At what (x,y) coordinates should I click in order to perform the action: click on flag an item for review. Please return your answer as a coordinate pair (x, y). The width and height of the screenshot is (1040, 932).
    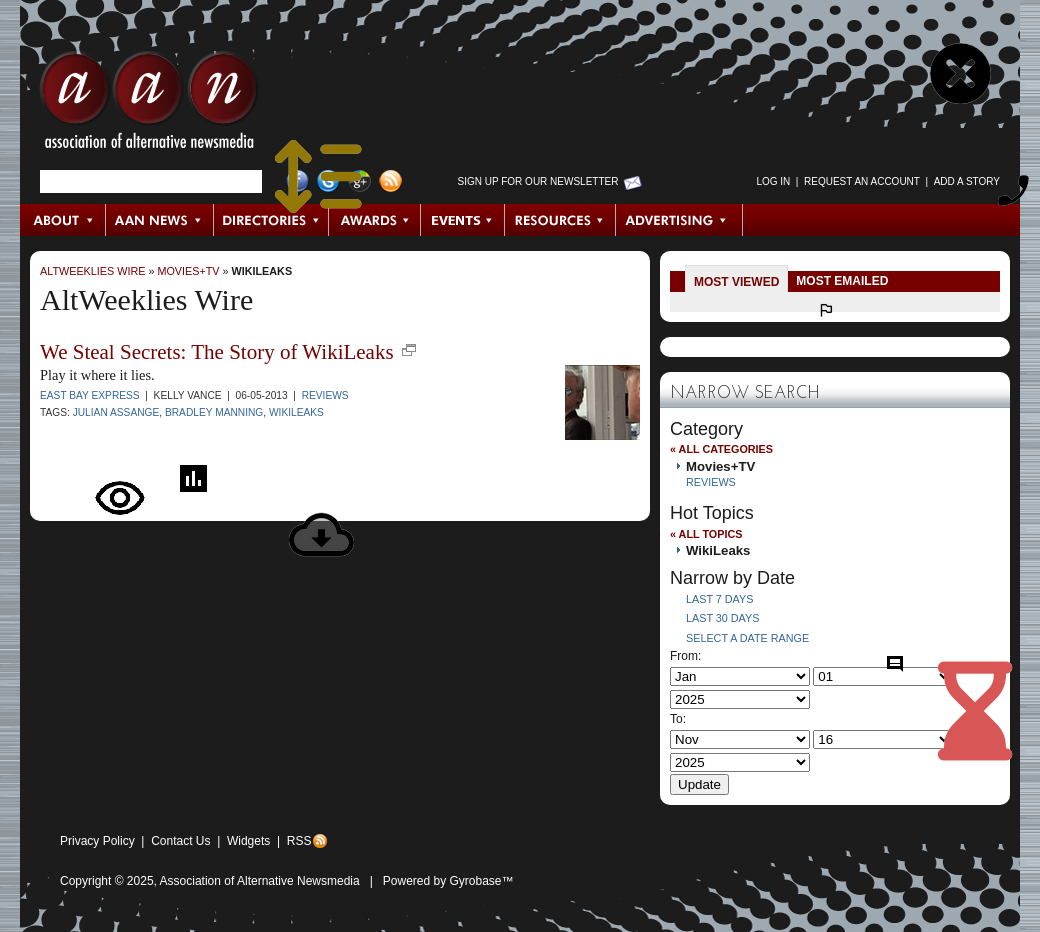
    Looking at the image, I should click on (826, 310).